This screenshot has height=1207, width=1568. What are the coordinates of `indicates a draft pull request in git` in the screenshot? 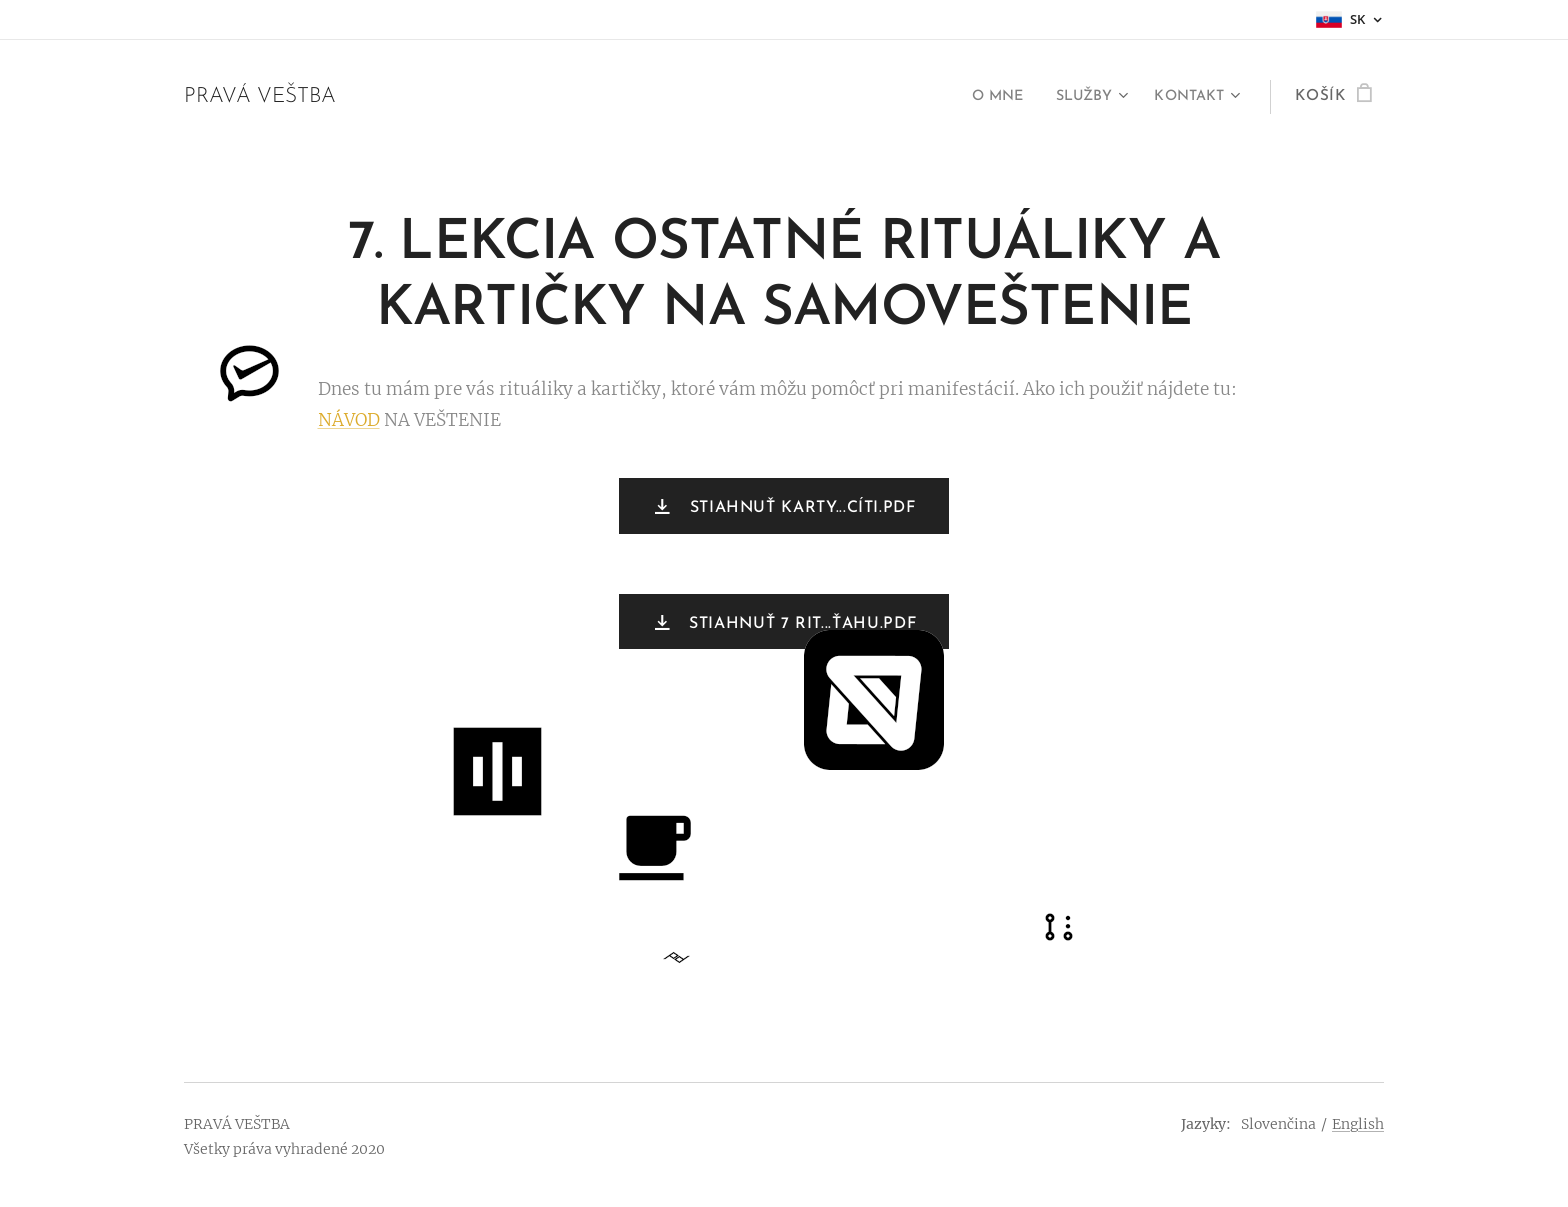 It's located at (1059, 927).